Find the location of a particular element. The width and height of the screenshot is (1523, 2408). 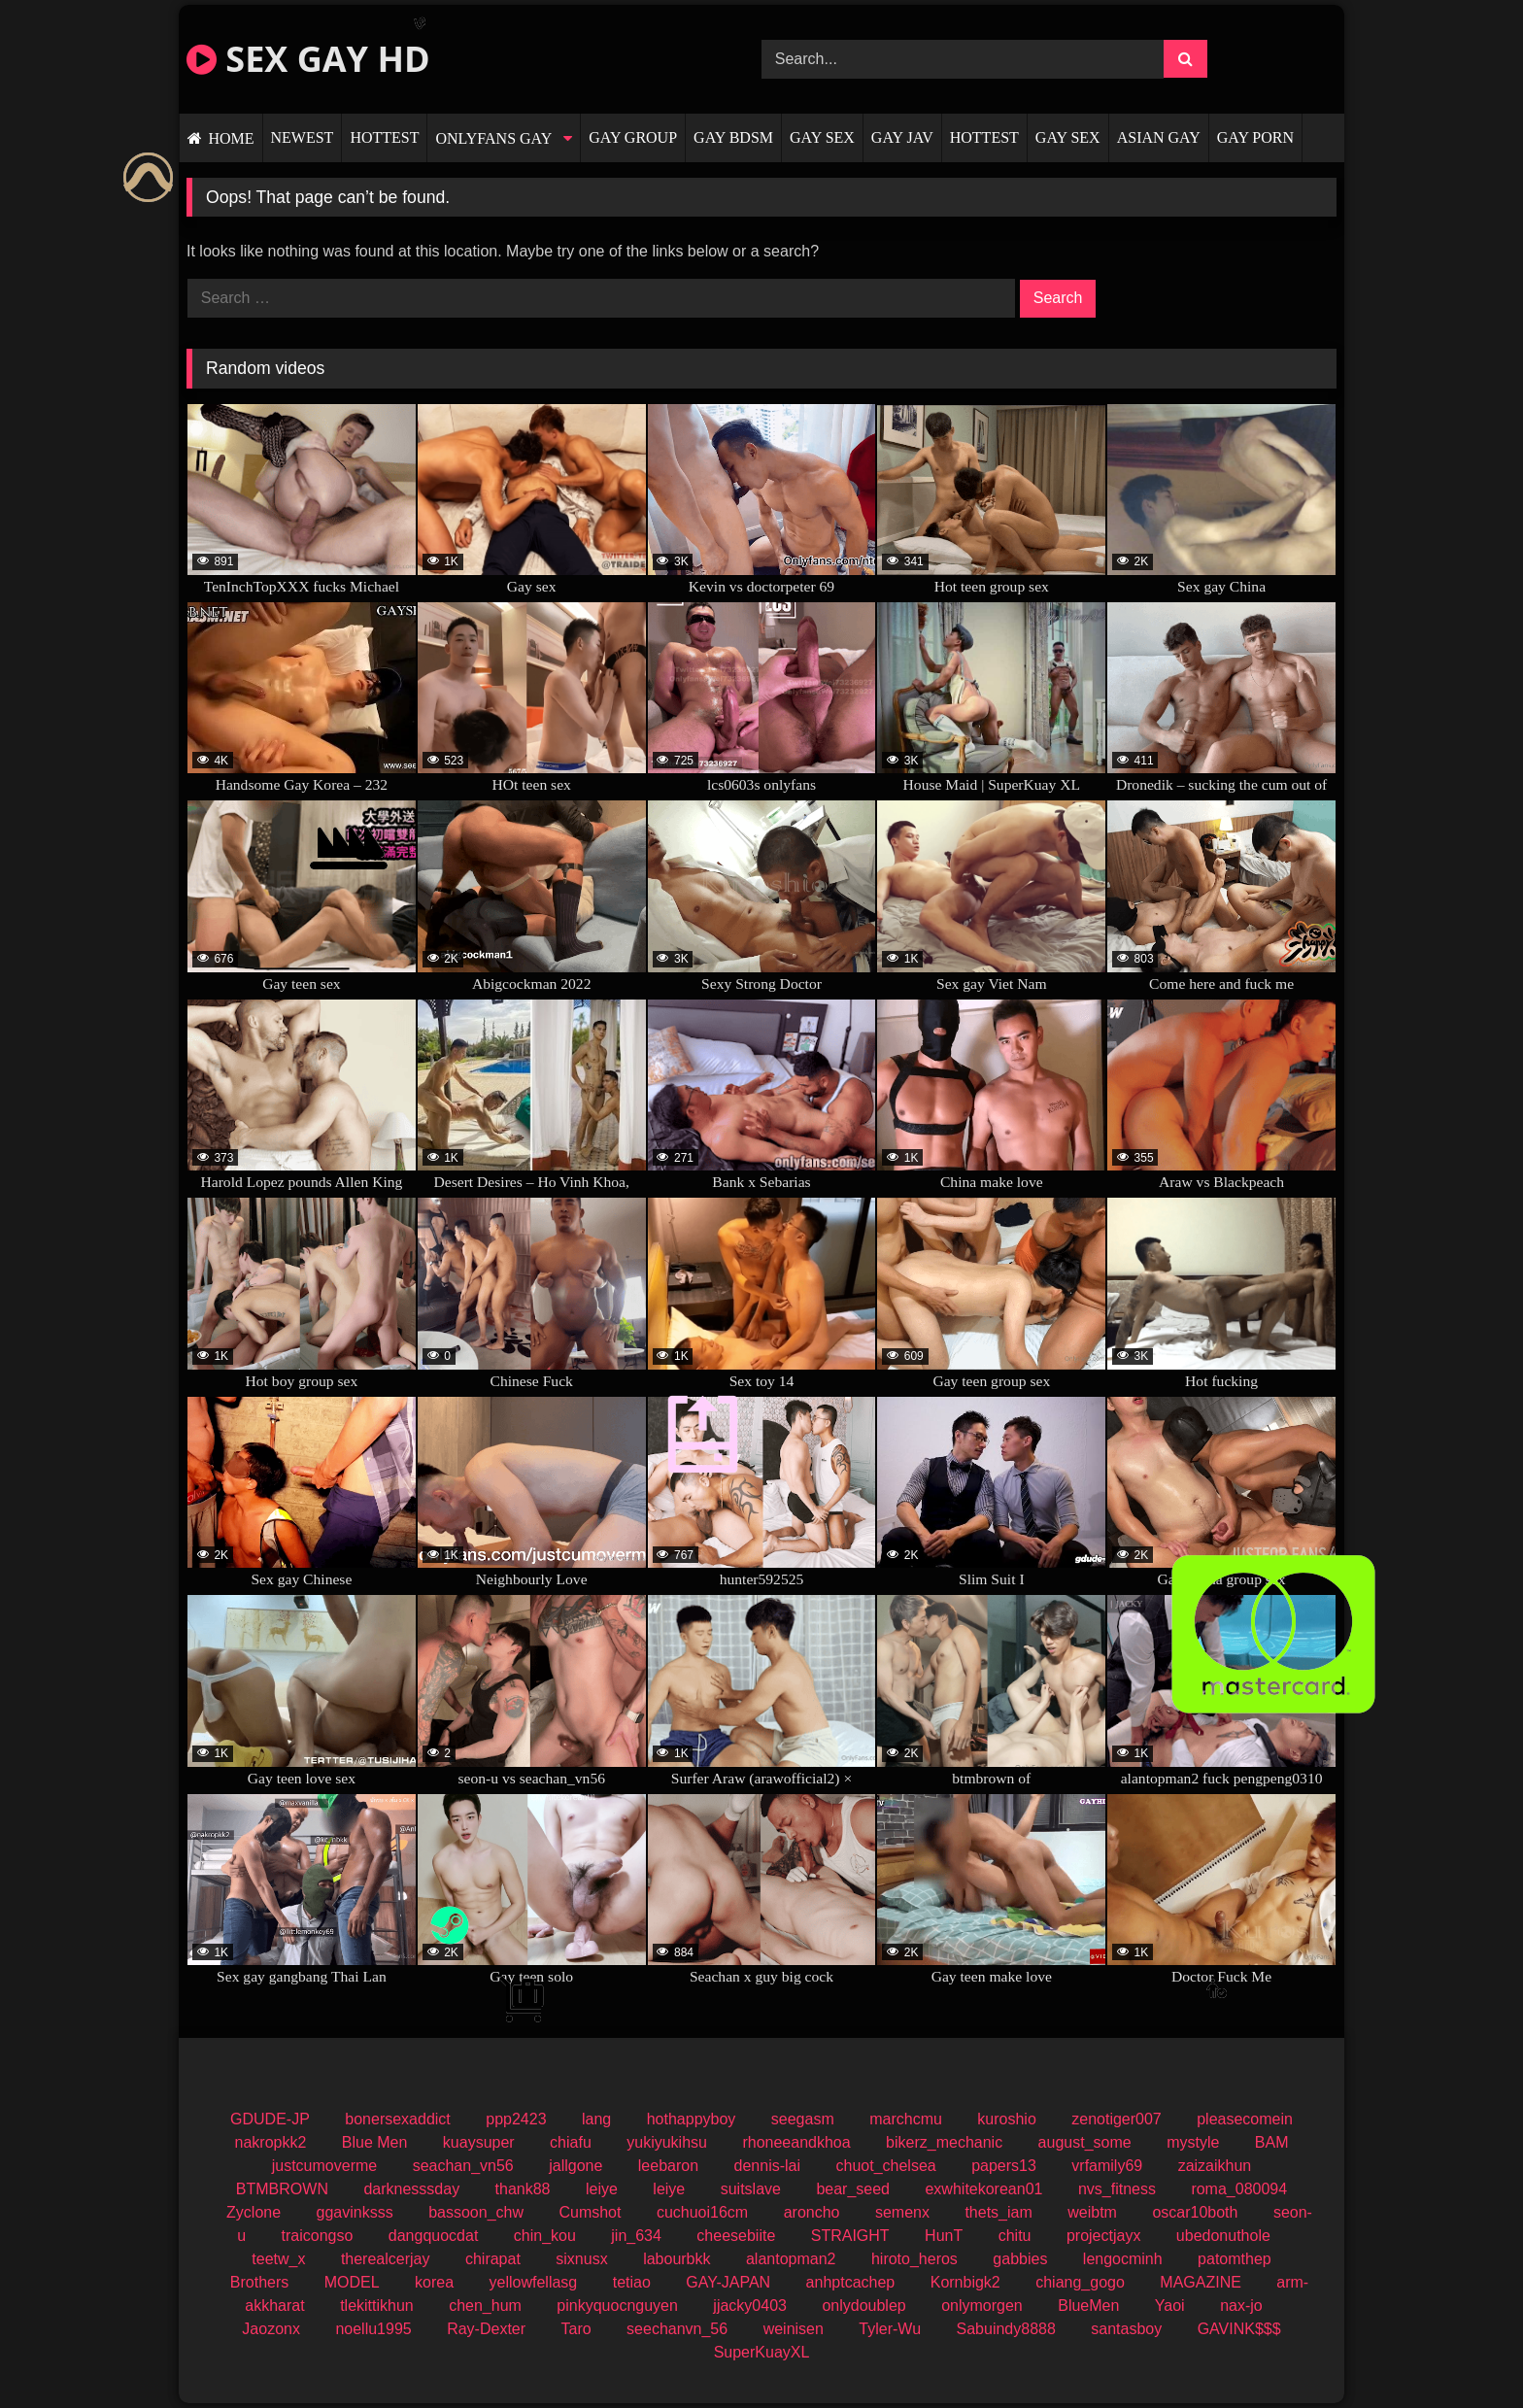

vine app logo is located at coordinates (420, 23).